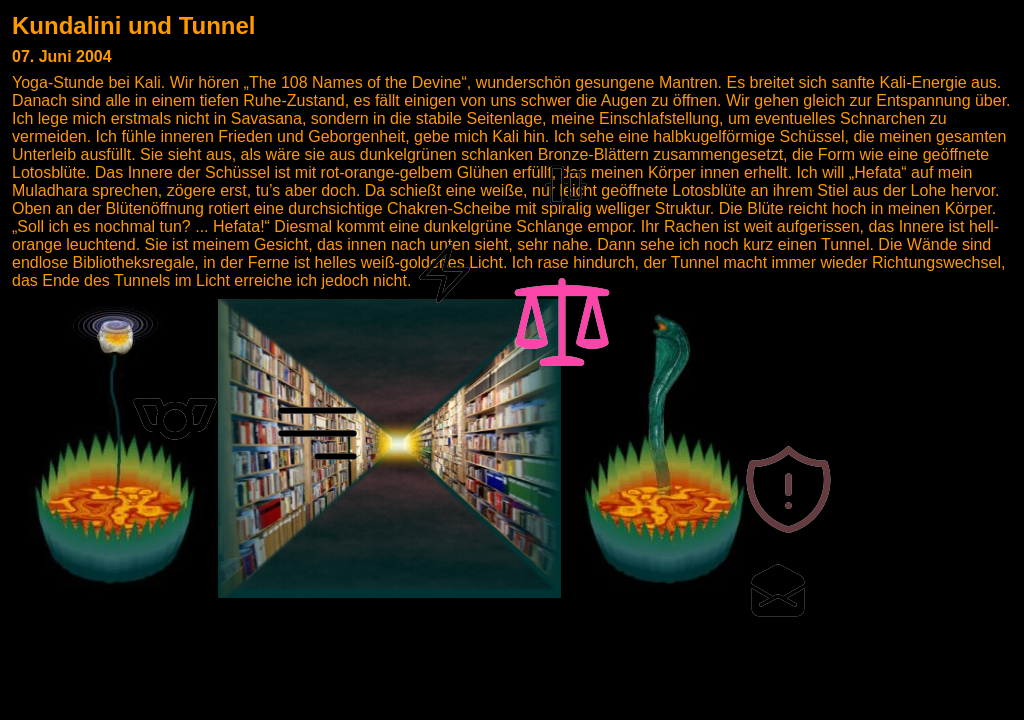 This screenshot has height=720, width=1024. What do you see at coordinates (778, 590) in the screenshot?
I see `view opened or read messages` at bounding box center [778, 590].